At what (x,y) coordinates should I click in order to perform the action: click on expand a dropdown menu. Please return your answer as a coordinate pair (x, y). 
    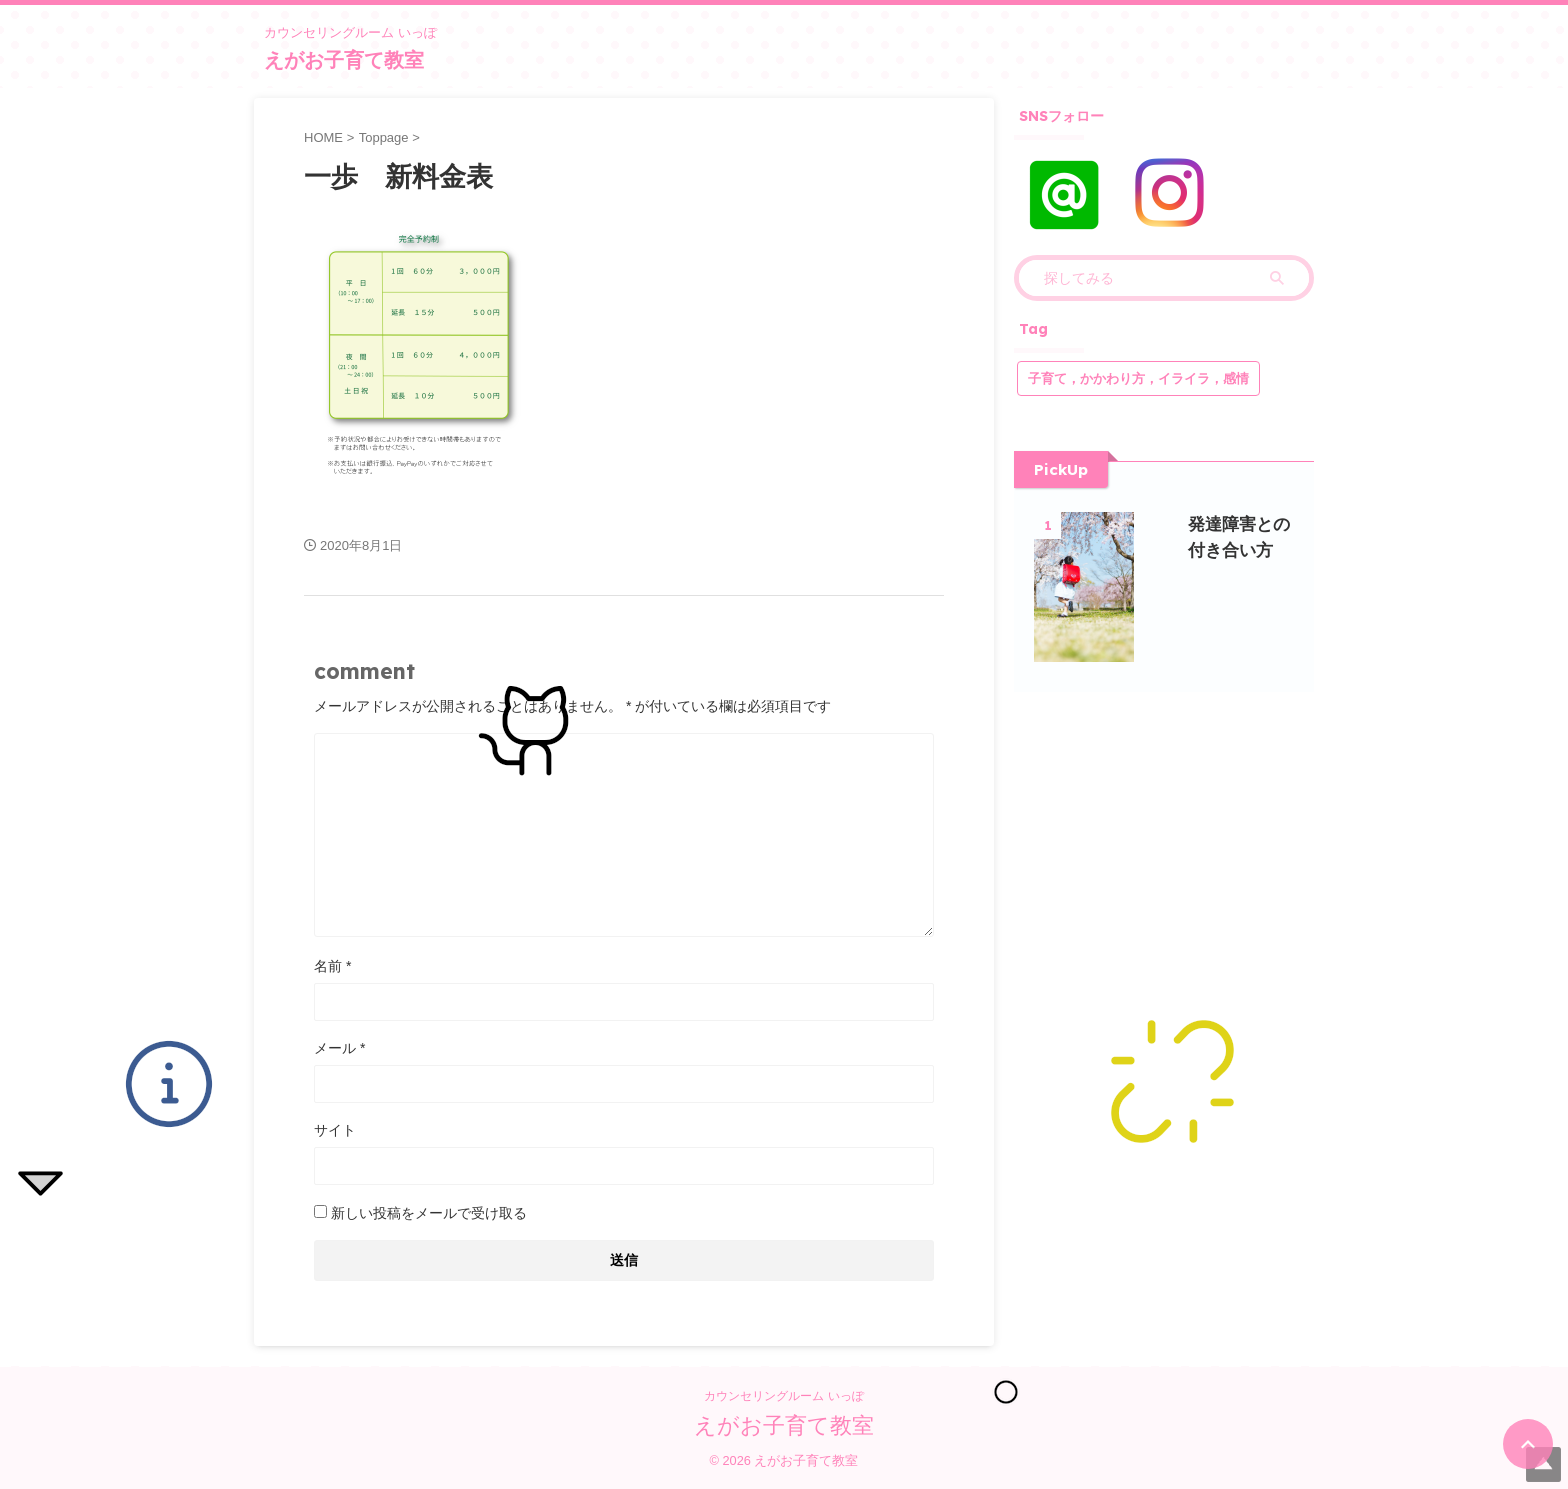
    Looking at the image, I should click on (40, 1181).